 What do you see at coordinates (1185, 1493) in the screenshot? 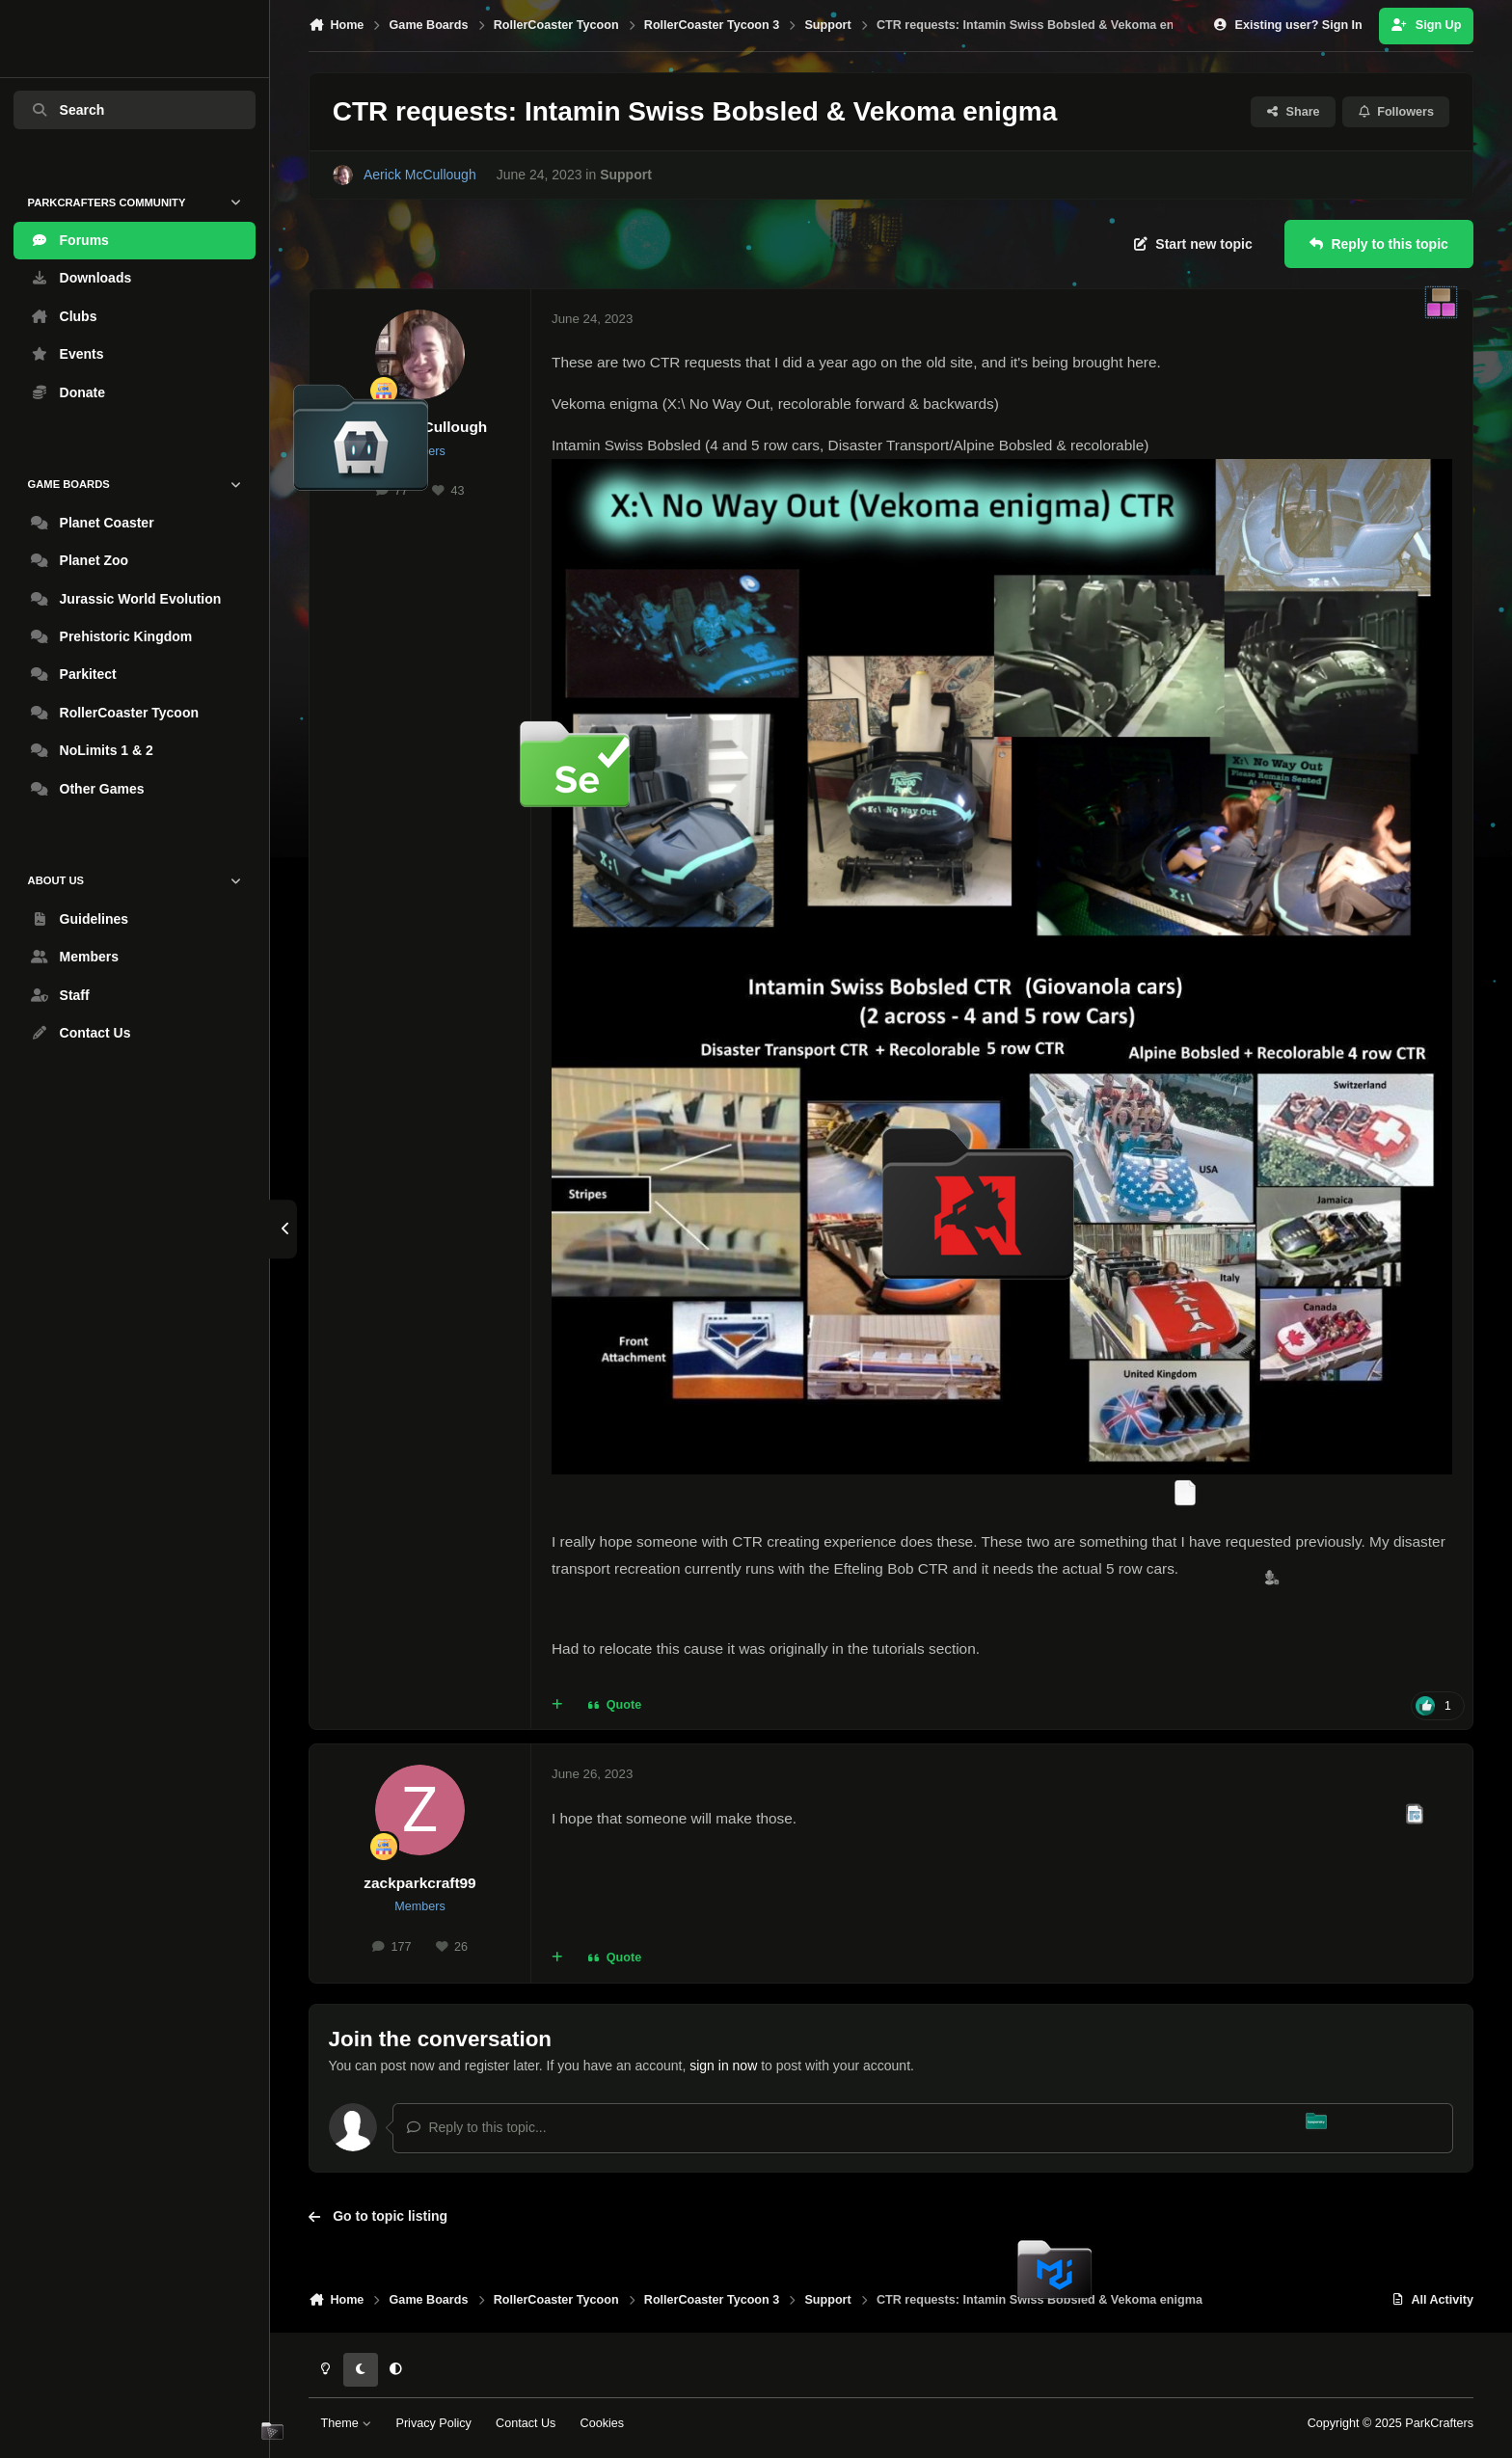
I see `preview a text file before opening` at bounding box center [1185, 1493].